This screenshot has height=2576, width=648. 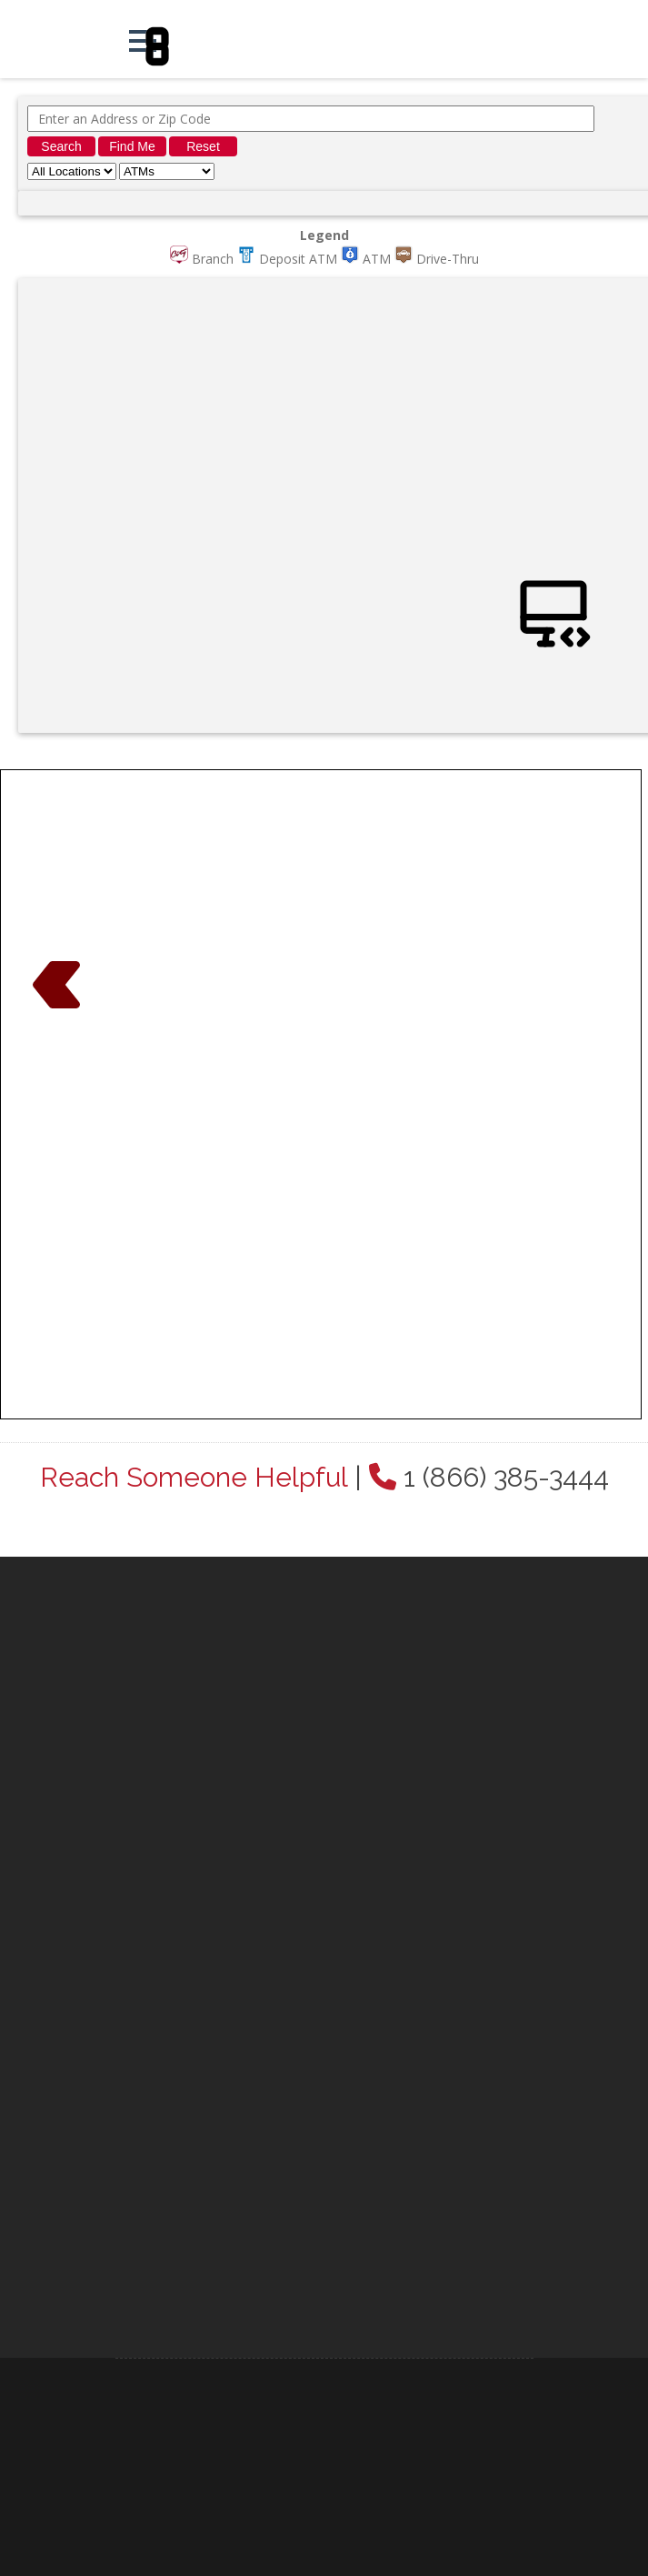 I want to click on open code editor on desktop, so click(x=553, y=614).